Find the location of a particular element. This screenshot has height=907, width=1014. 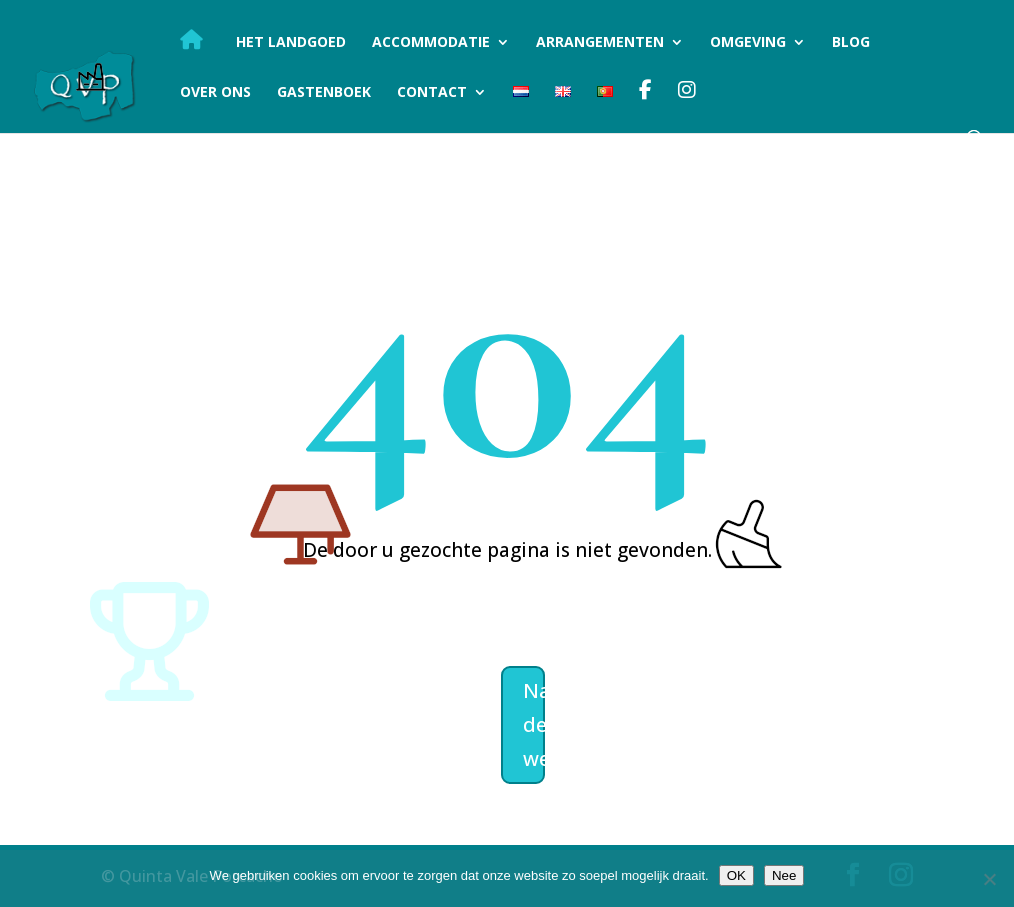

clear or clean up data is located at coordinates (747, 536).